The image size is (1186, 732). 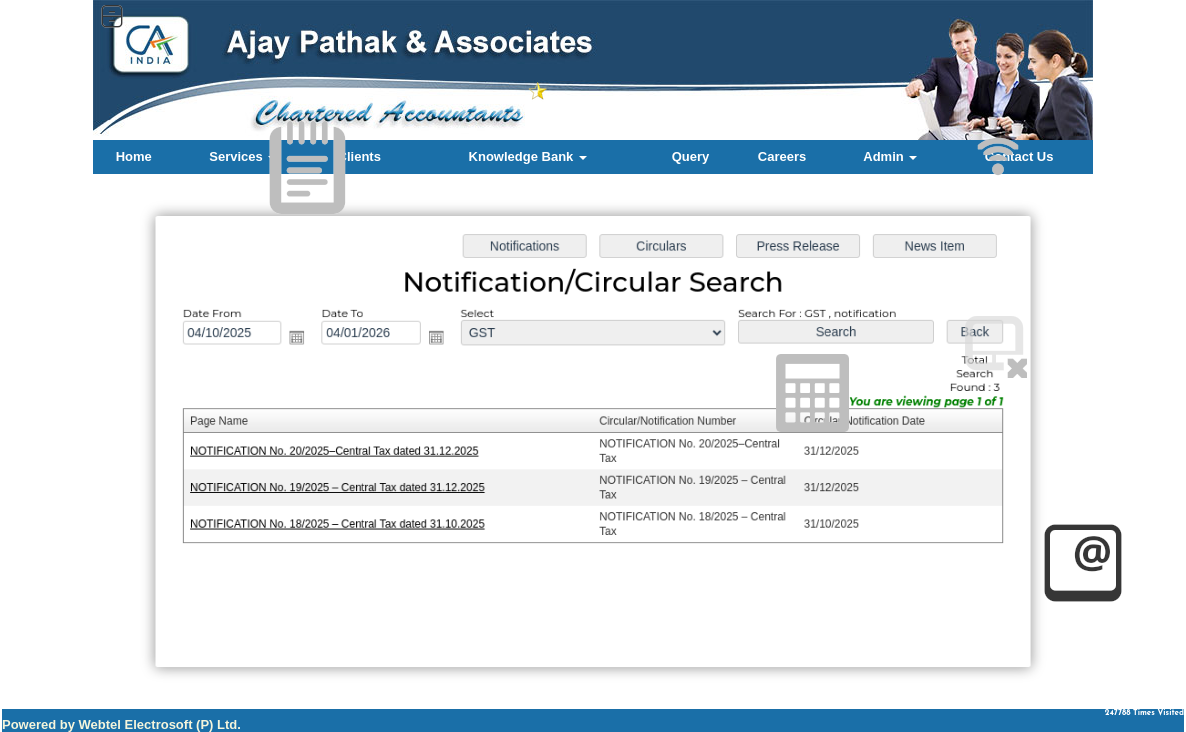 What do you see at coordinates (112, 17) in the screenshot?
I see `access file history settings` at bounding box center [112, 17].